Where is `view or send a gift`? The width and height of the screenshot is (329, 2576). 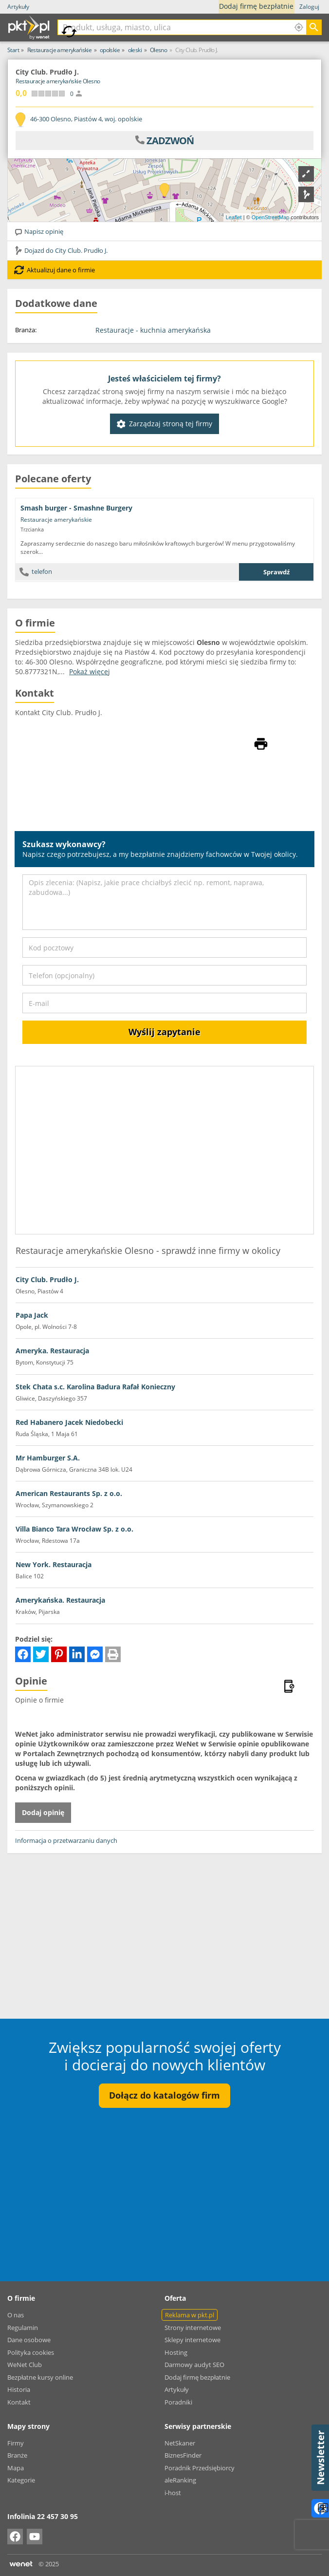
view or send a gift is located at coordinates (323, 2508).